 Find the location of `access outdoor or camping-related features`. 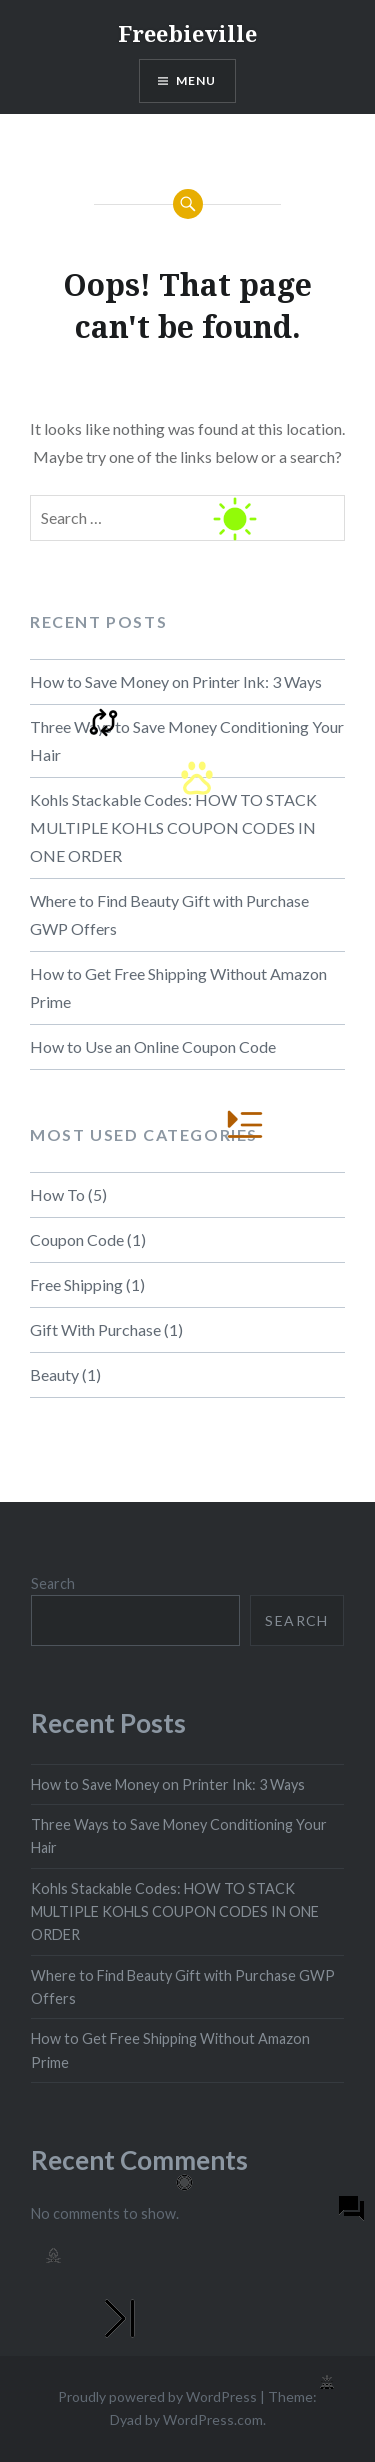

access outdoor or camping-related features is located at coordinates (53, 2255).